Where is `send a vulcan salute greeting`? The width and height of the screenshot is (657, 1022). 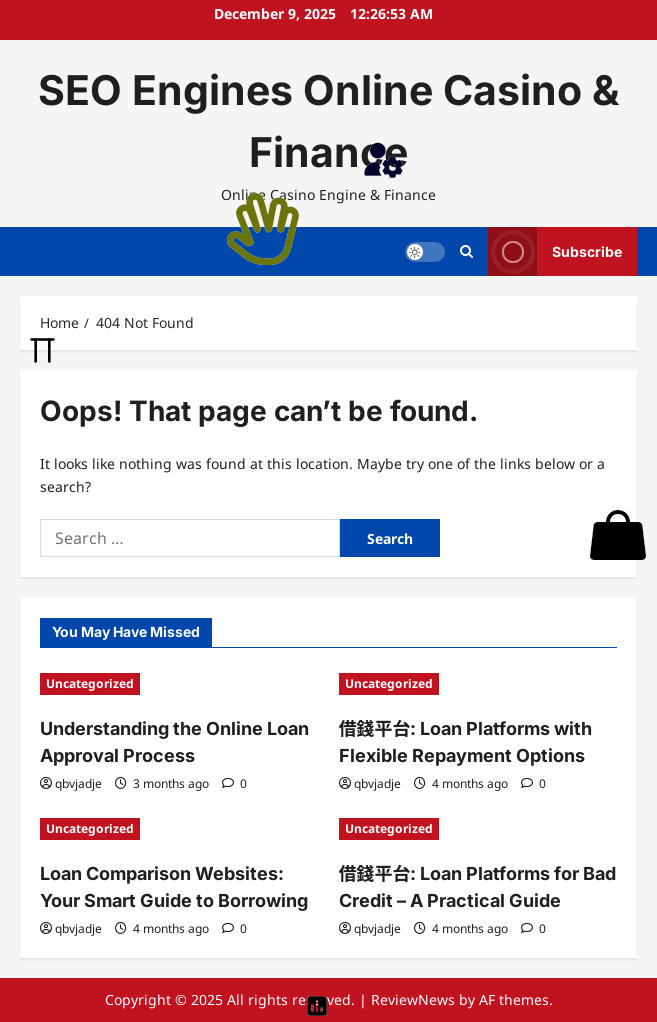
send a vulcan salute greeting is located at coordinates (263, 229).